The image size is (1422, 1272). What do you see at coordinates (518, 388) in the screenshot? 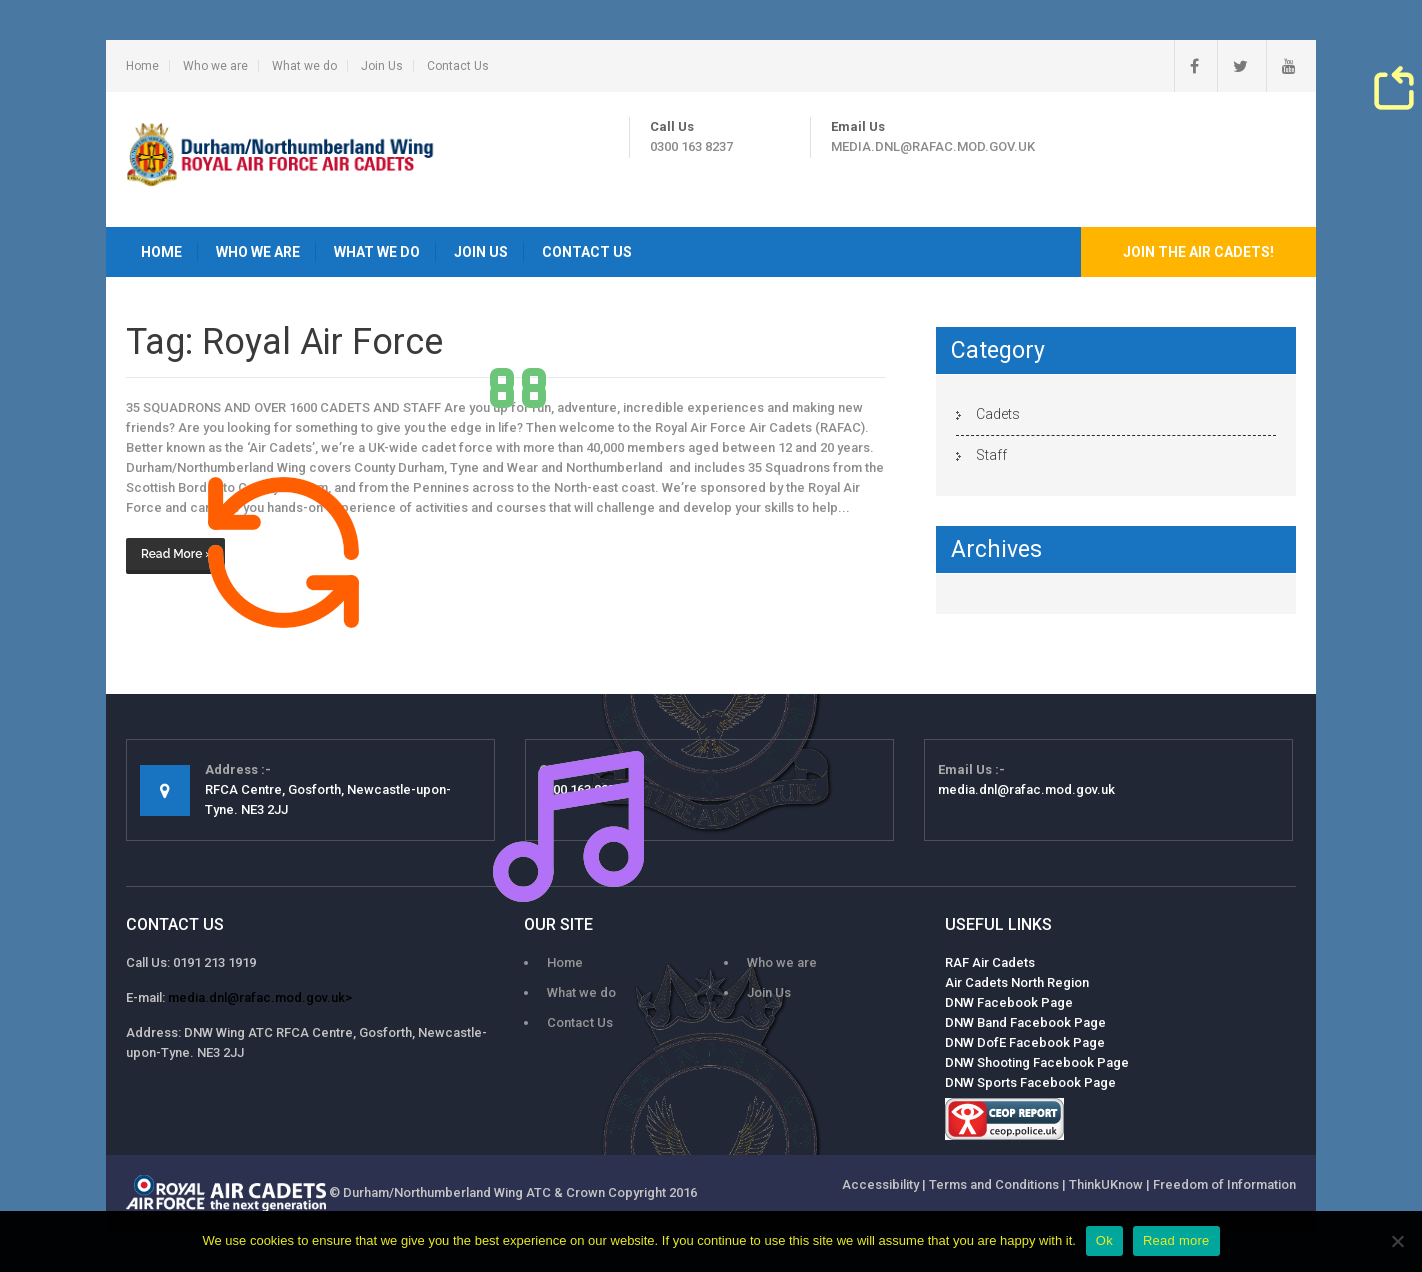
I see `displays the number 88 as a numeric indicator or count` at bounding box center [518, 388].